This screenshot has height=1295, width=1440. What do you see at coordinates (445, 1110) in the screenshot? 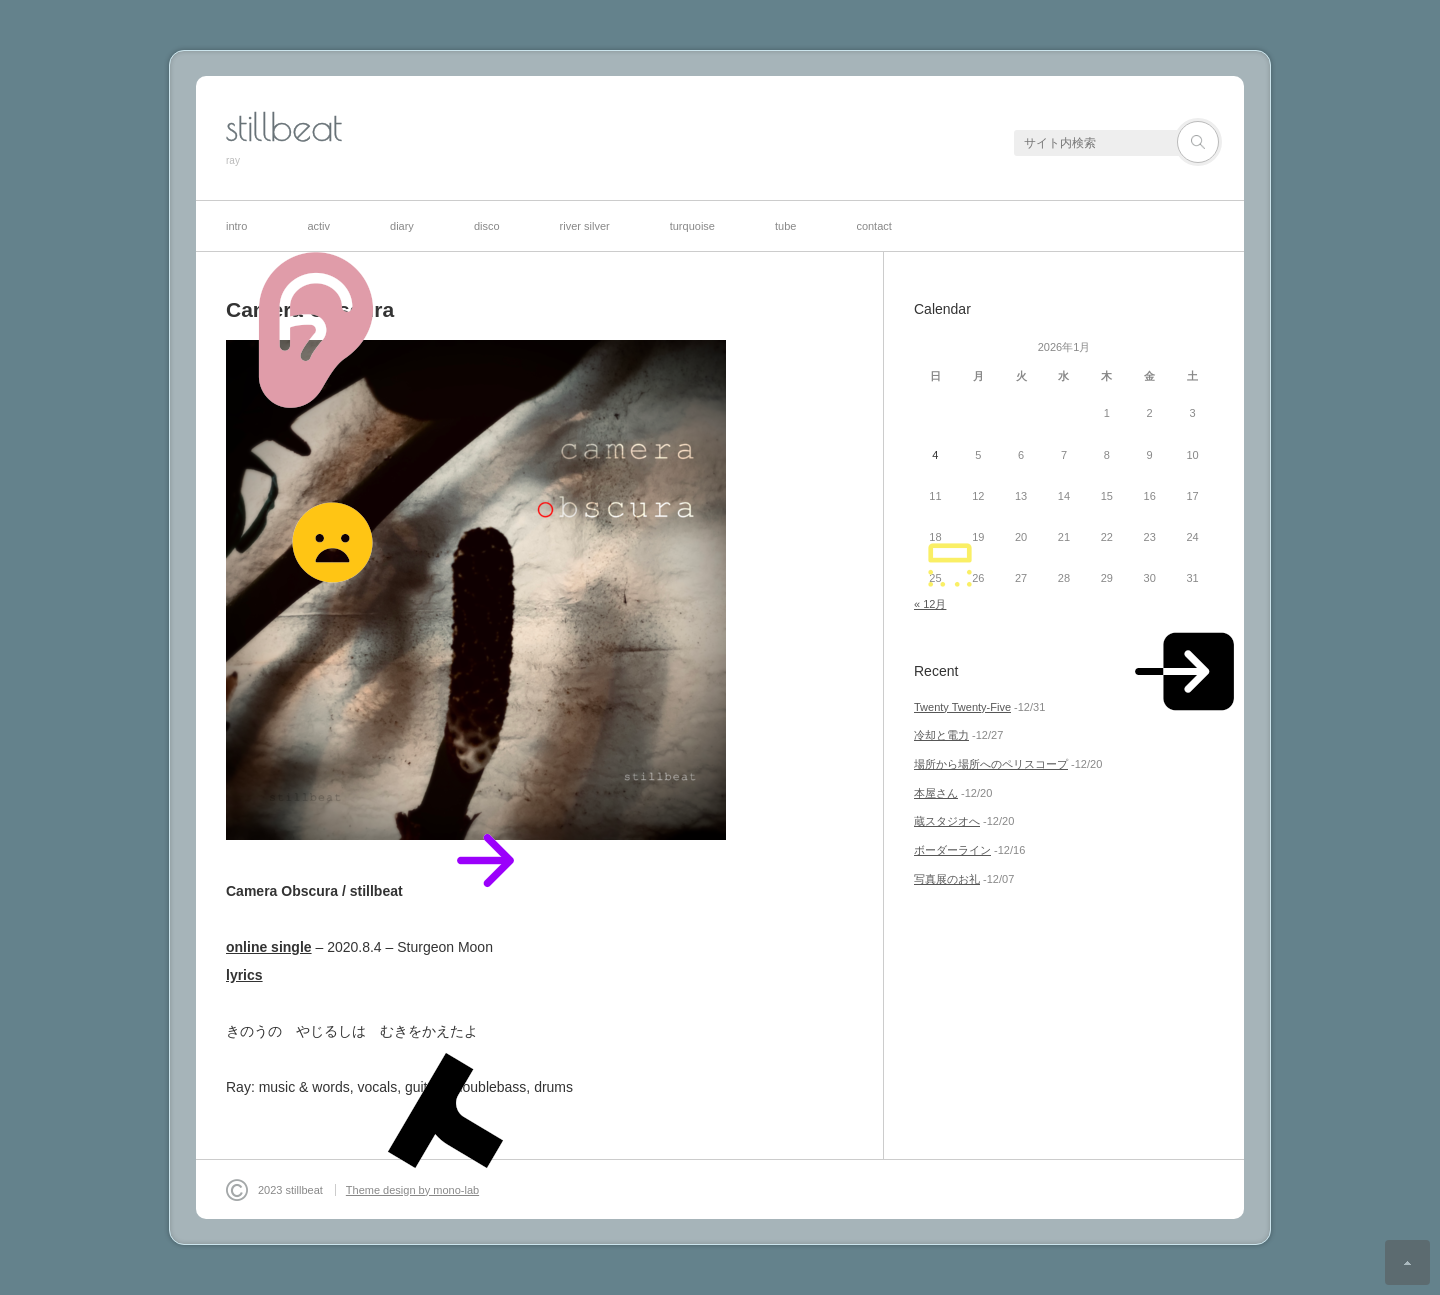
I see `trapeze app or service branding` at bounding box center [445, 1110].